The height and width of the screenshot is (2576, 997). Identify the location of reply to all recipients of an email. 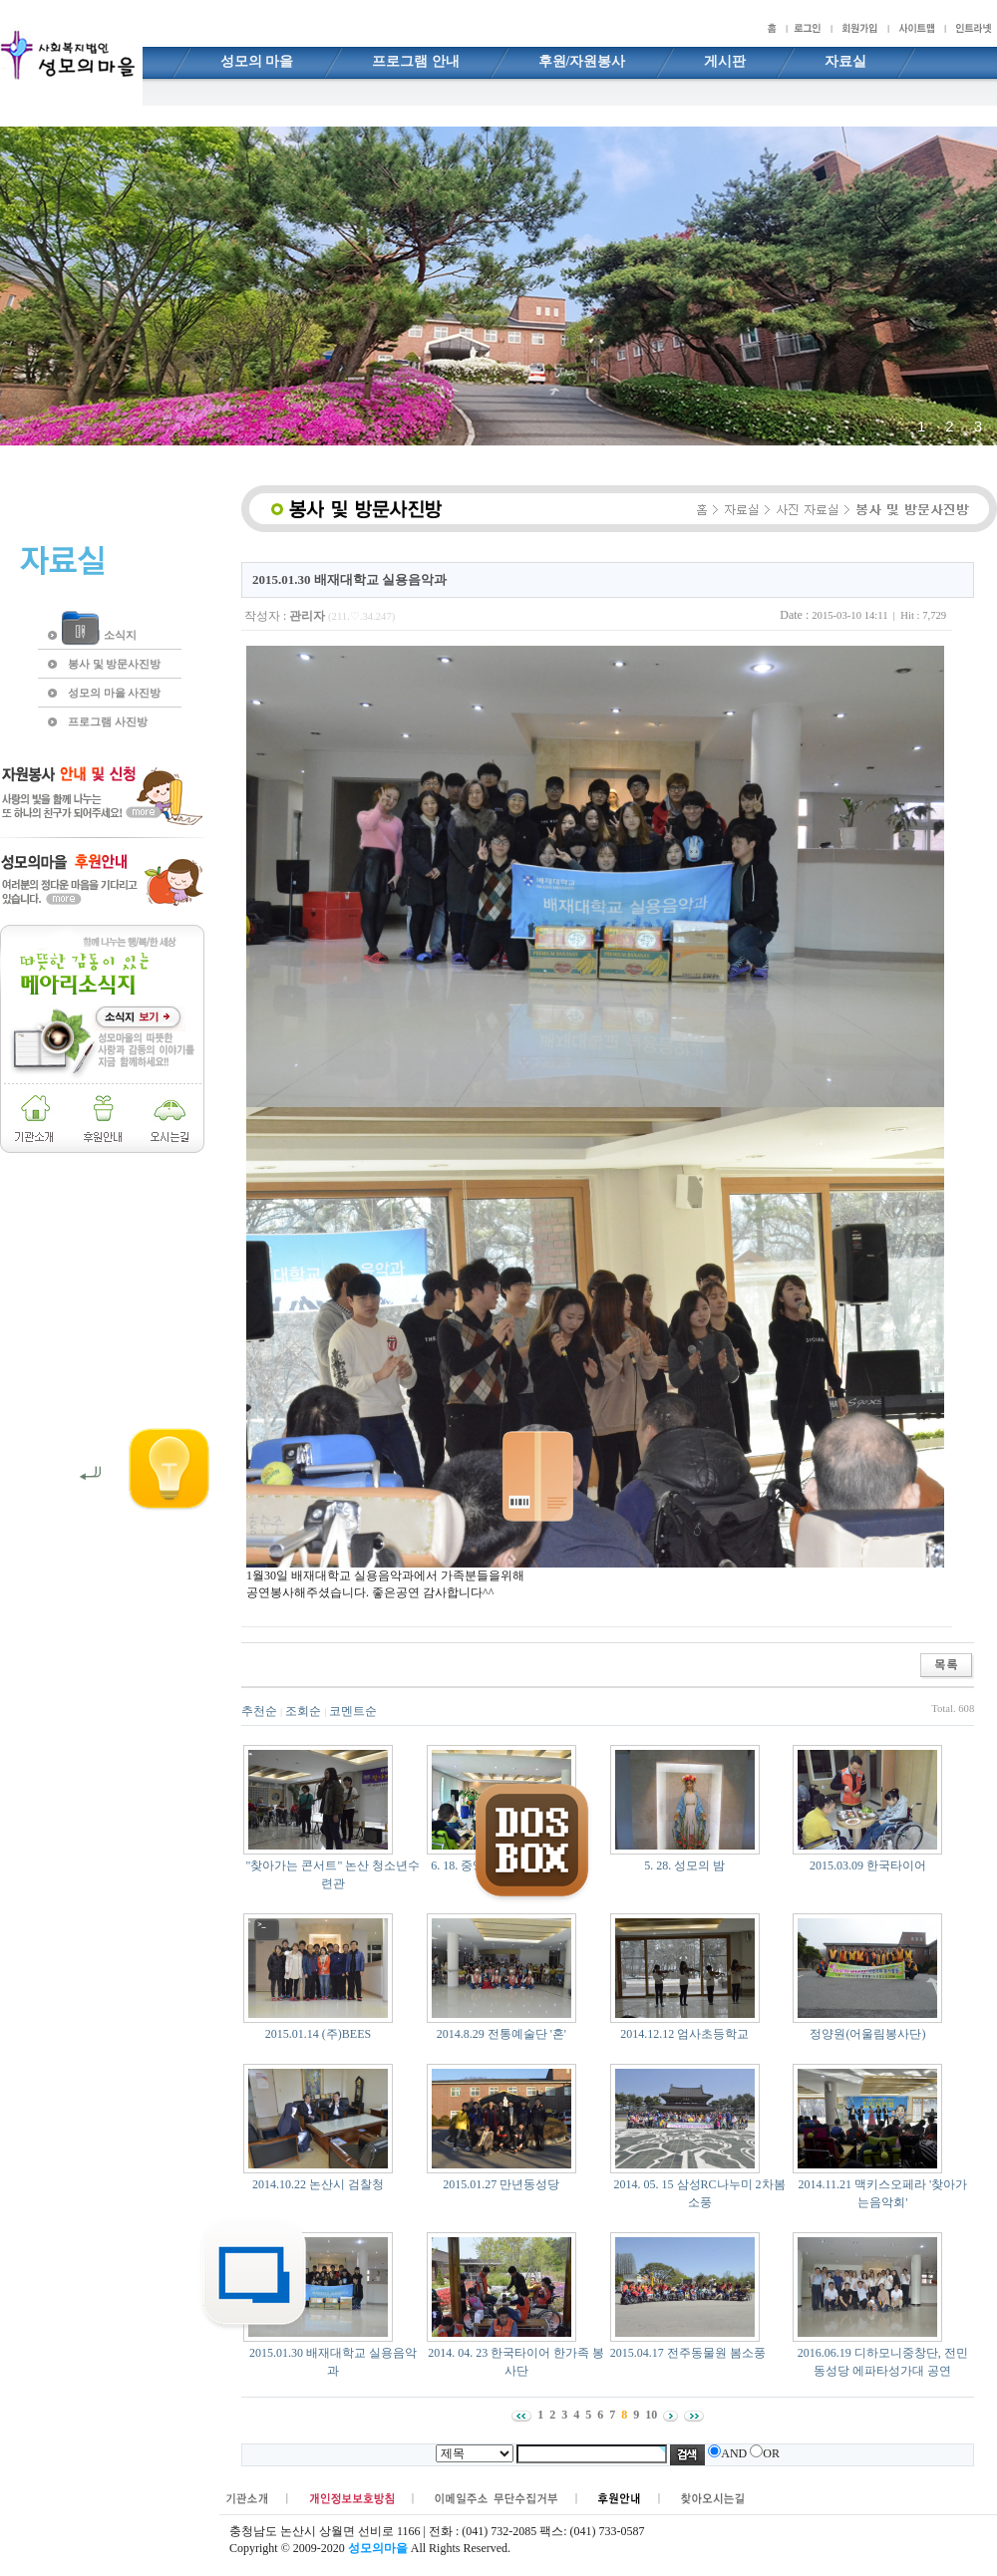
(90, 1472).